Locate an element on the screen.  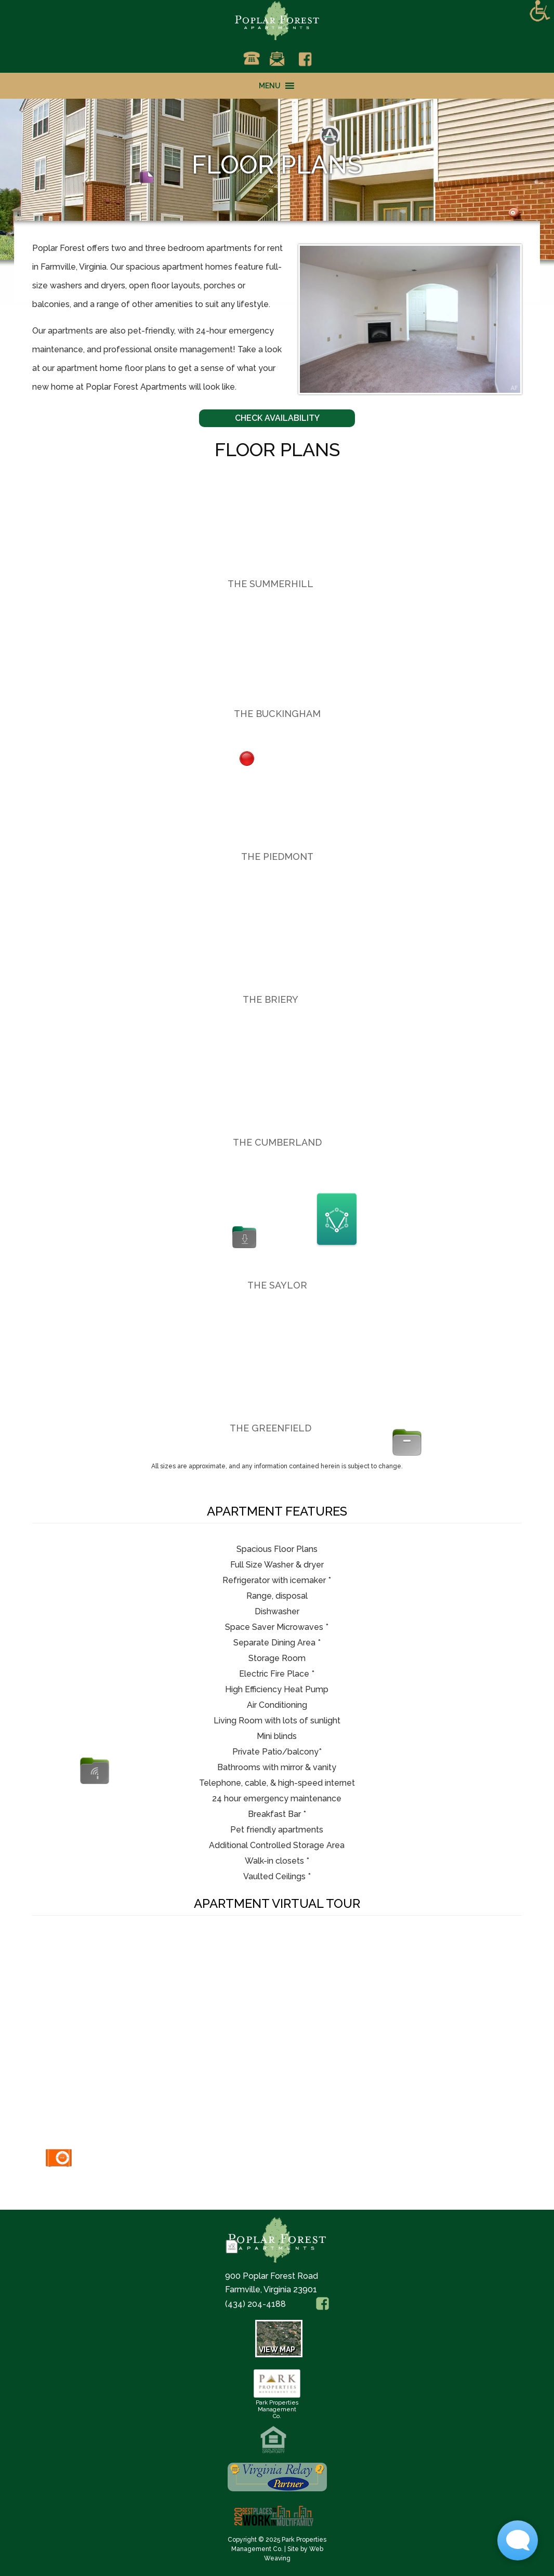
vector graphics template file is located at coordinates (337, 1220).